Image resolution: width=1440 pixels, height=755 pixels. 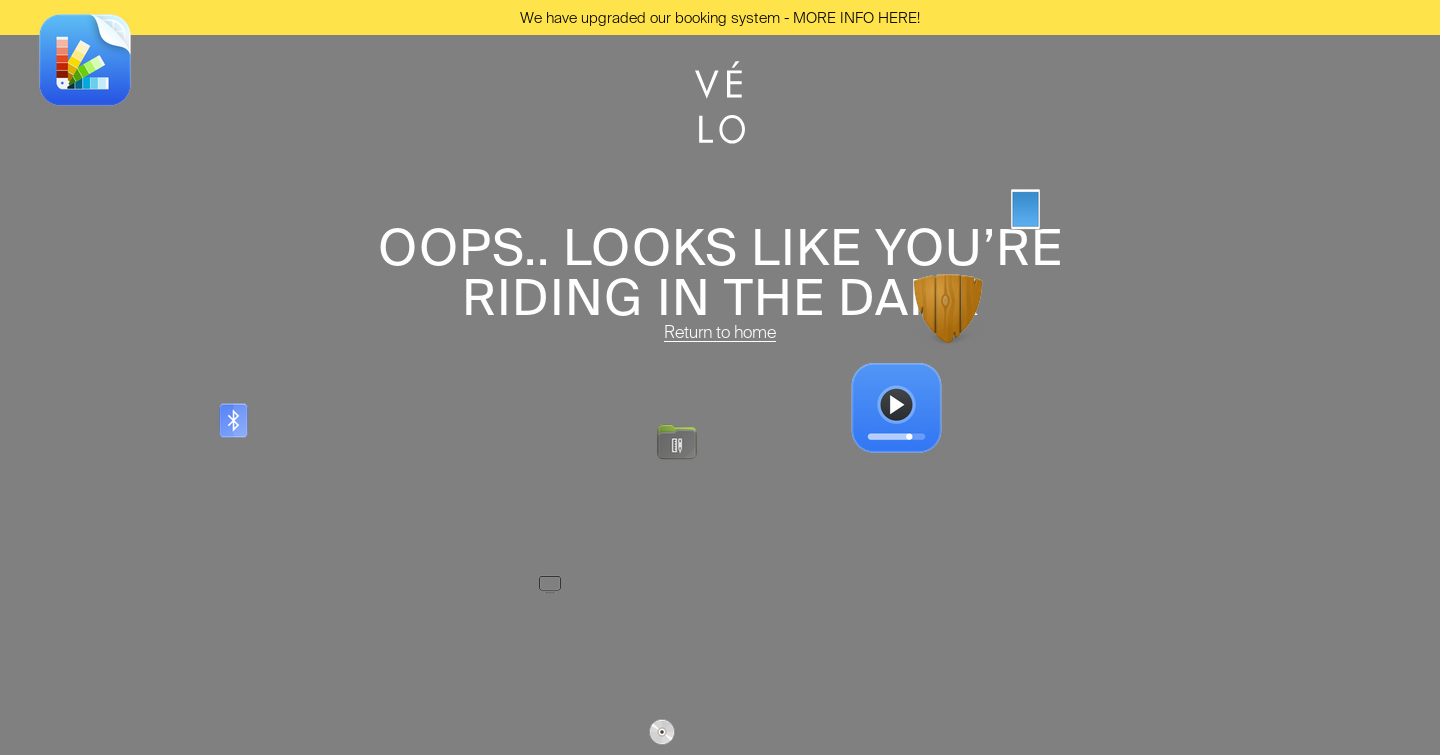 What do you see at coordinates (662, 732) in the screenshot?
I see `indicates a CD or optical disc drive` at bounding box center [662, 732].